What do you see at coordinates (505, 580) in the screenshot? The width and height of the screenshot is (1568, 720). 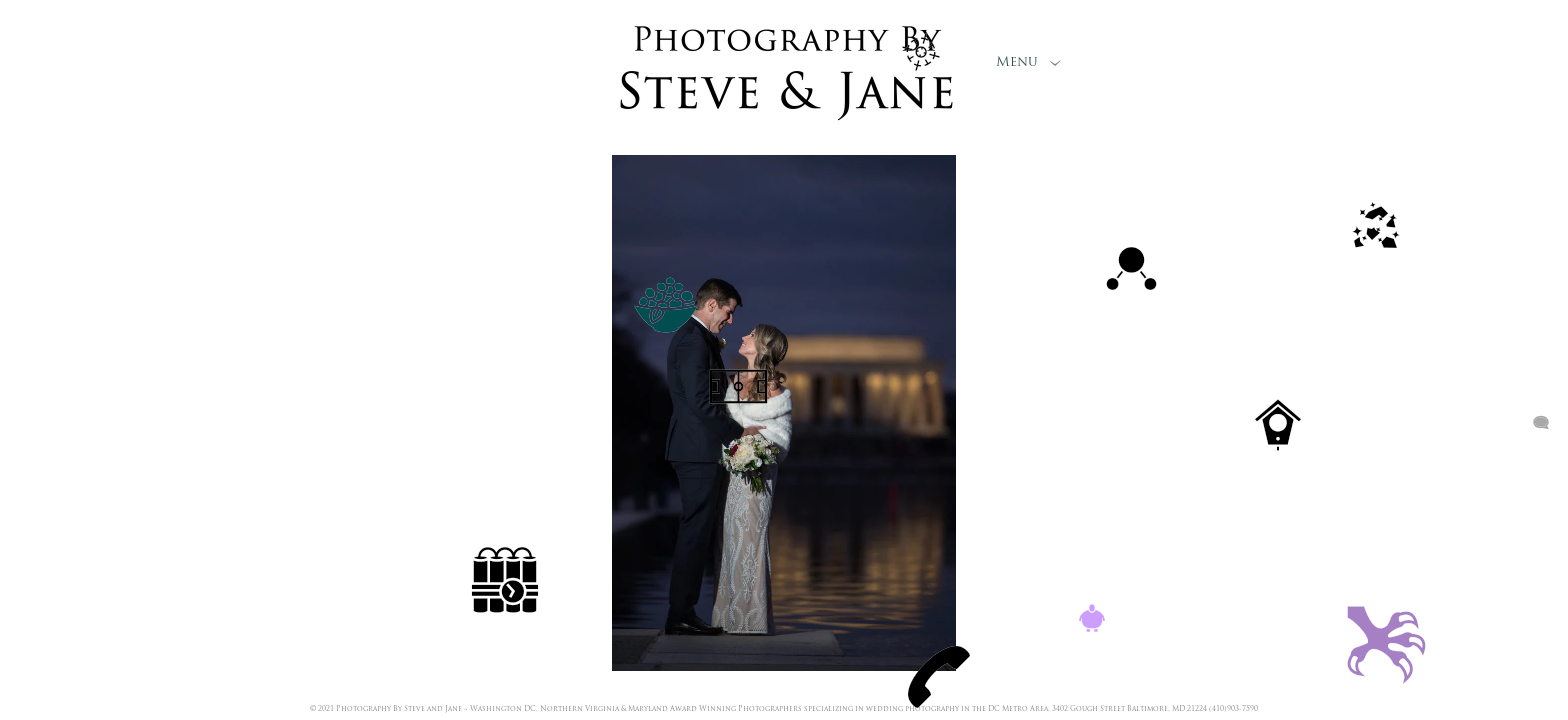 I see `activate a timed explosive or bomb in-game` at bounding box center [505, 580].